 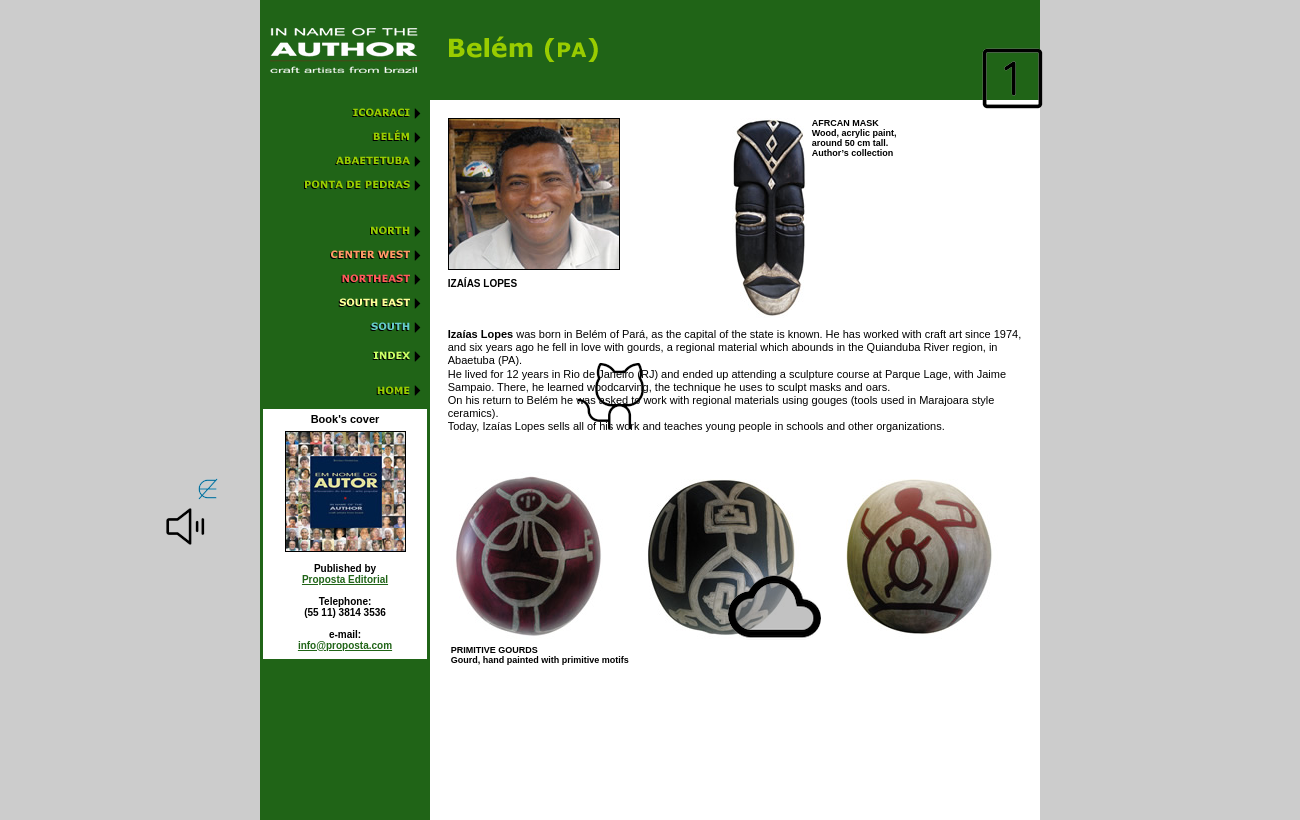 What do you see at coordinates (774, 606) in the screenshot?
I see `view current weather conditions` at bounding box center [774, 606].